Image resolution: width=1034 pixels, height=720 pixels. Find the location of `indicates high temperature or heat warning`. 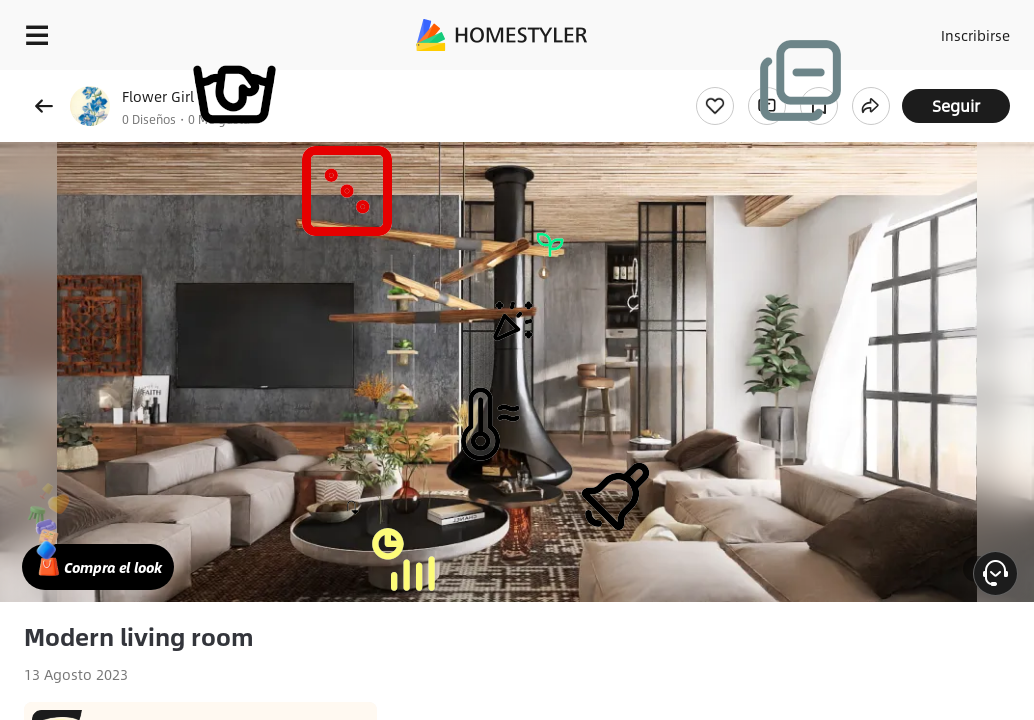

indicates high temperature or heat warning is located at coordinates (483, 424).